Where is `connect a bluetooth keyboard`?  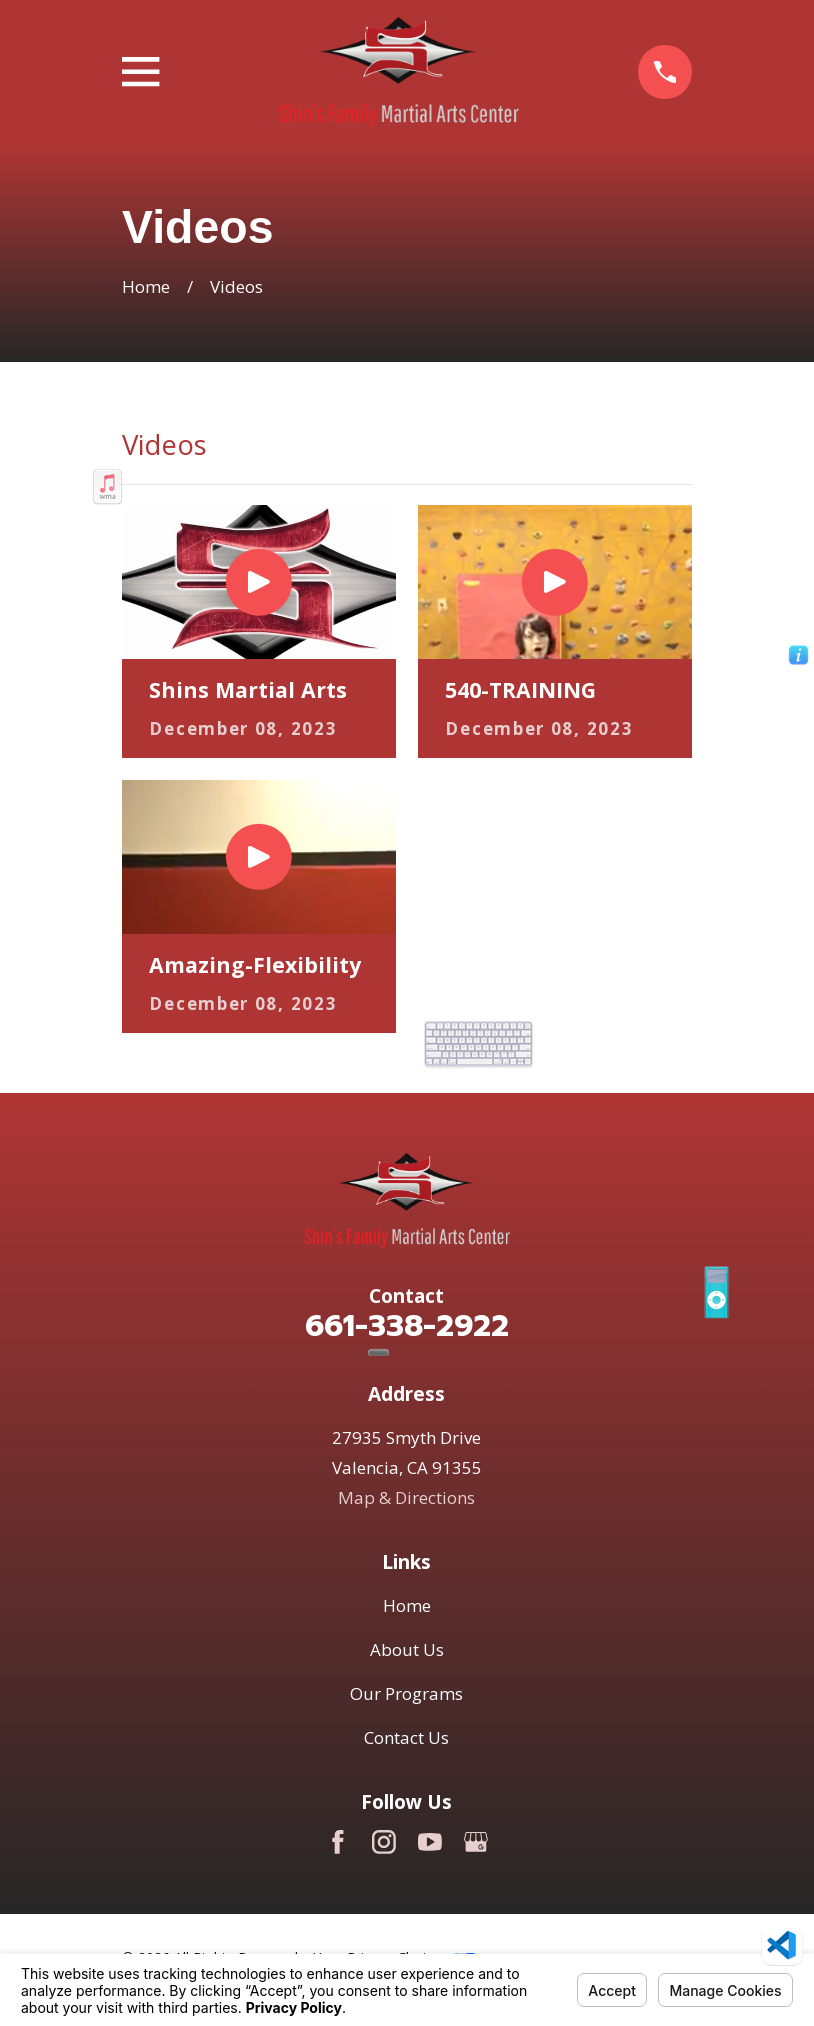 connect a bluetooth keyboard is located at coordinates (478, 1043).